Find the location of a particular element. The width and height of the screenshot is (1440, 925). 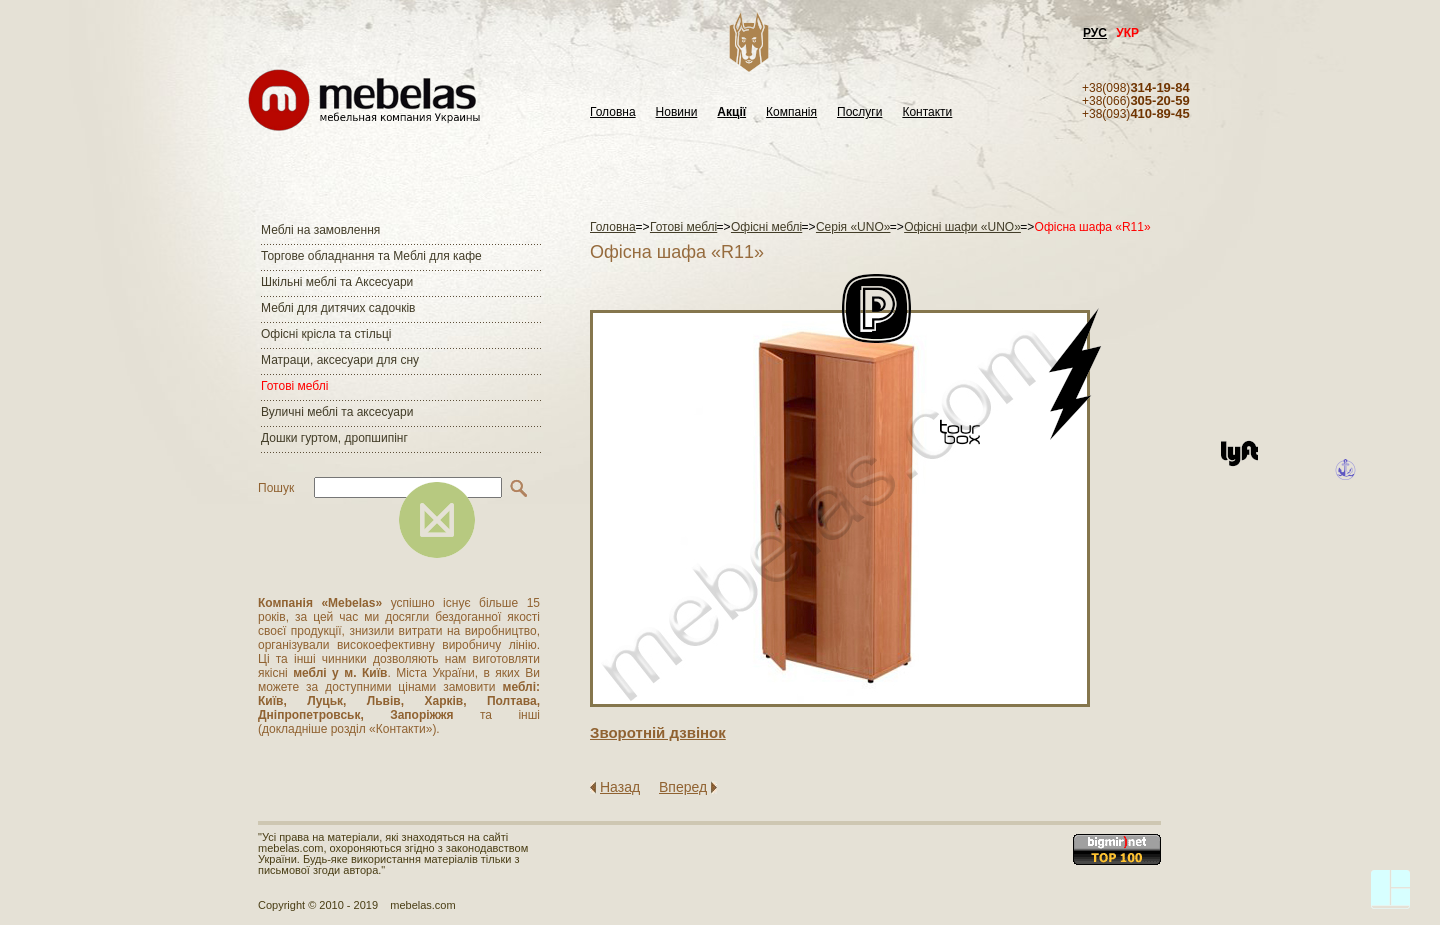

open the lyft app is located at coordinates (1239, 453).